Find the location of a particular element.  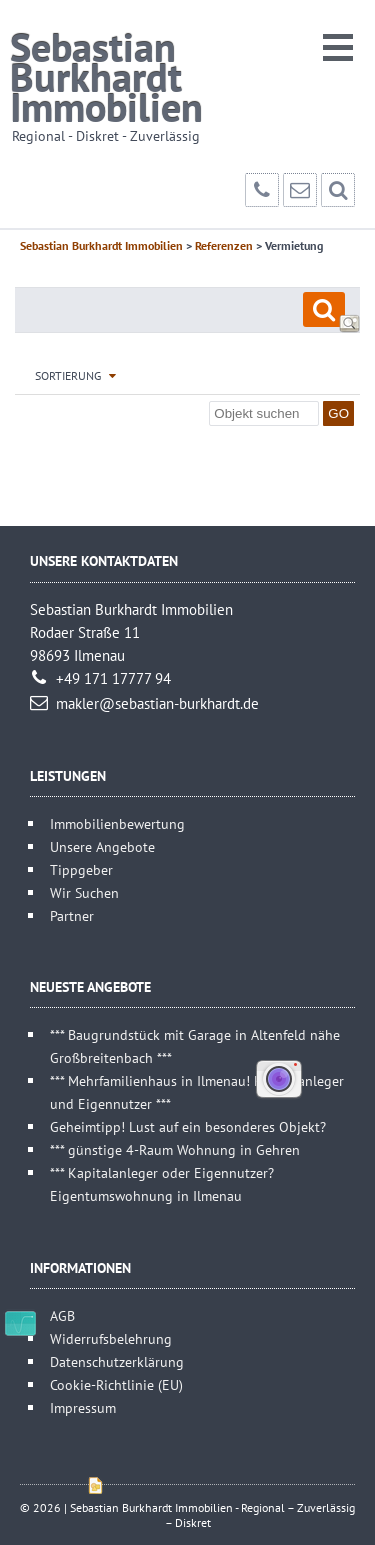

open GNOME Usage system monitor app is located at coordinates (20, 1323).